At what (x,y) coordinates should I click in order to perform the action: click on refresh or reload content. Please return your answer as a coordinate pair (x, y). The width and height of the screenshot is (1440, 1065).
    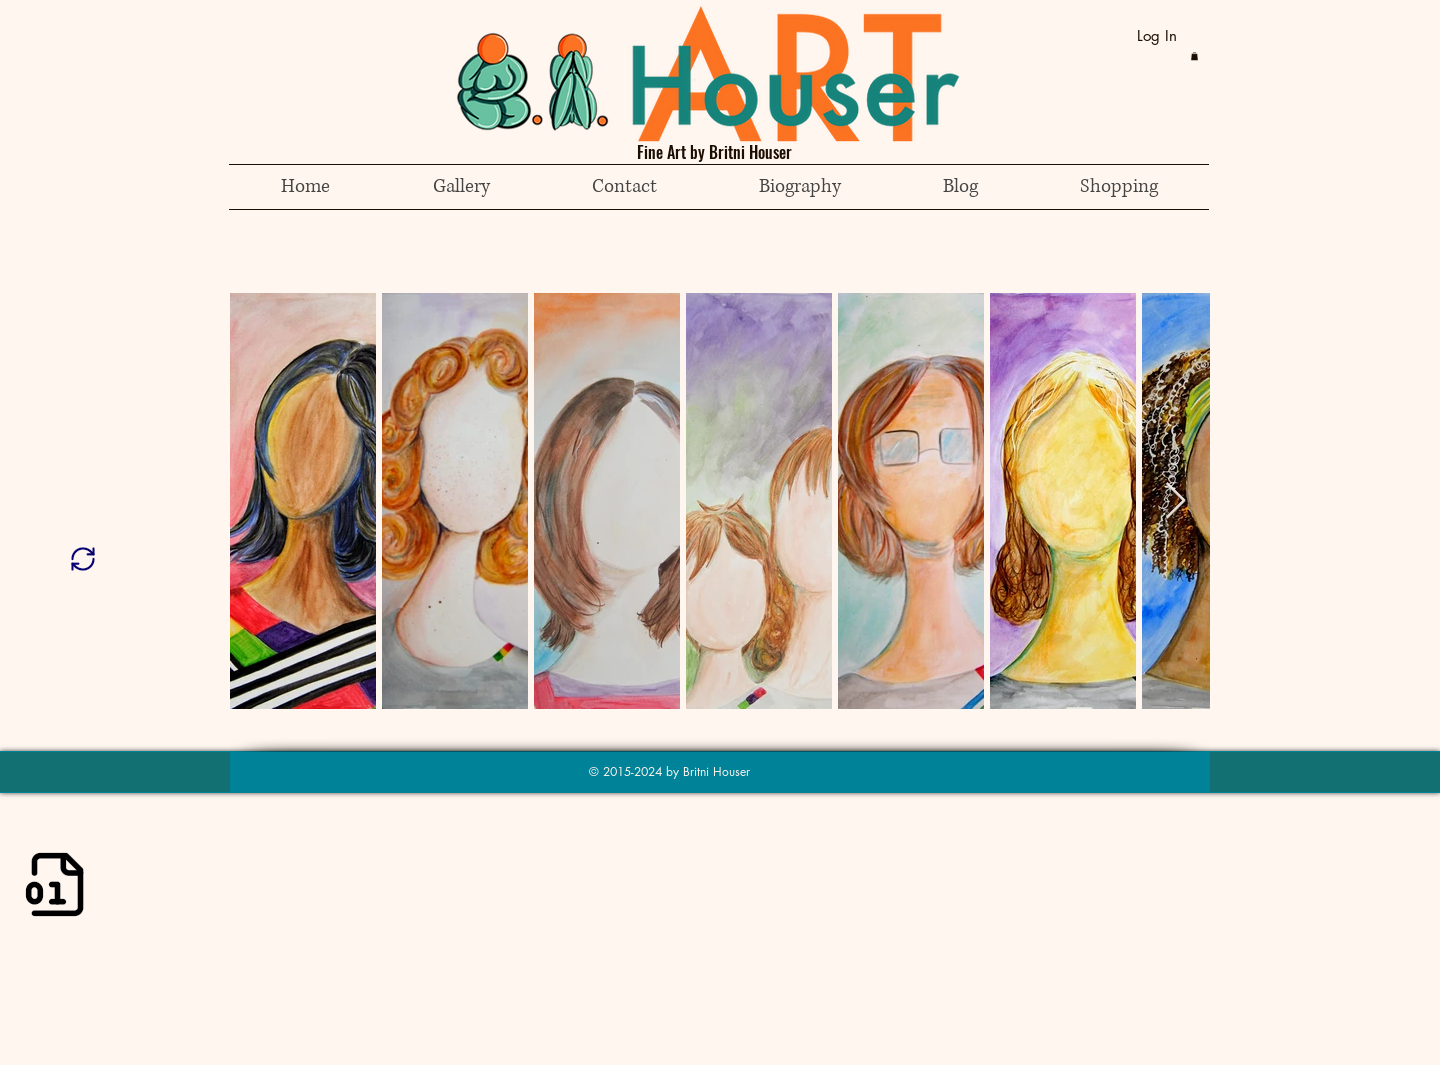
    Looking at the image, I should click on (83, 559).